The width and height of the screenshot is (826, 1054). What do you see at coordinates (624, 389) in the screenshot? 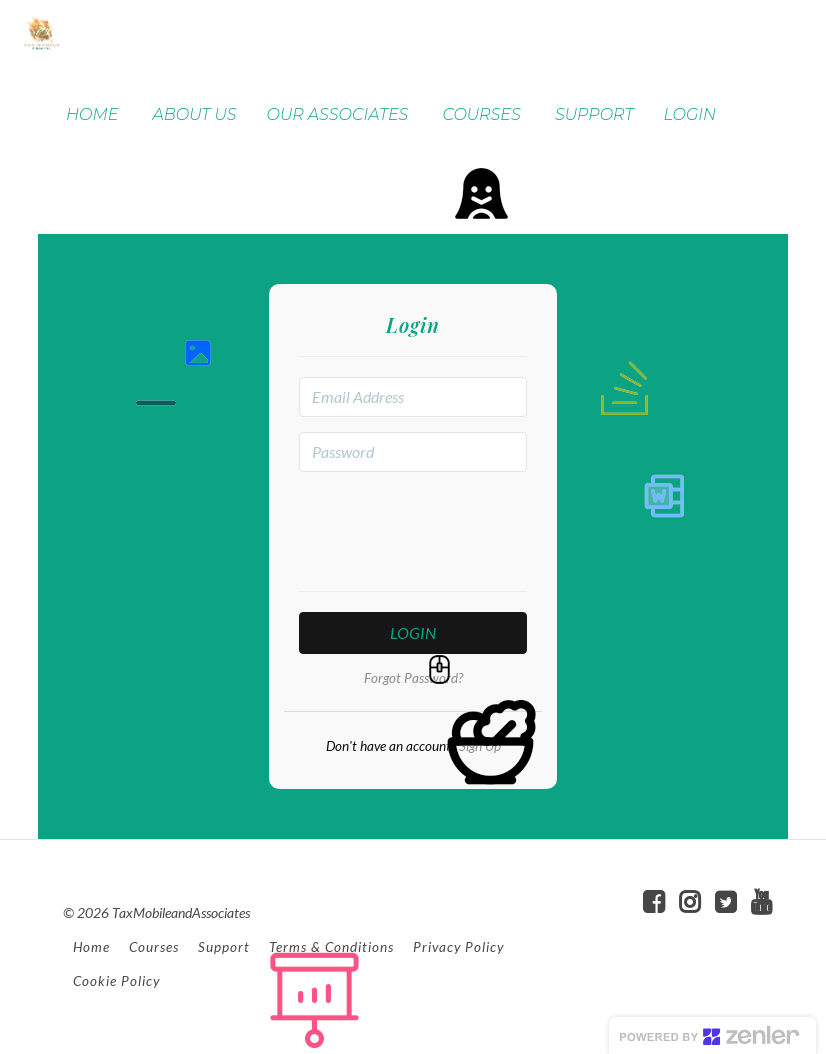
I see `visit stack overflow for developer help` at bounding box center [624, 389].